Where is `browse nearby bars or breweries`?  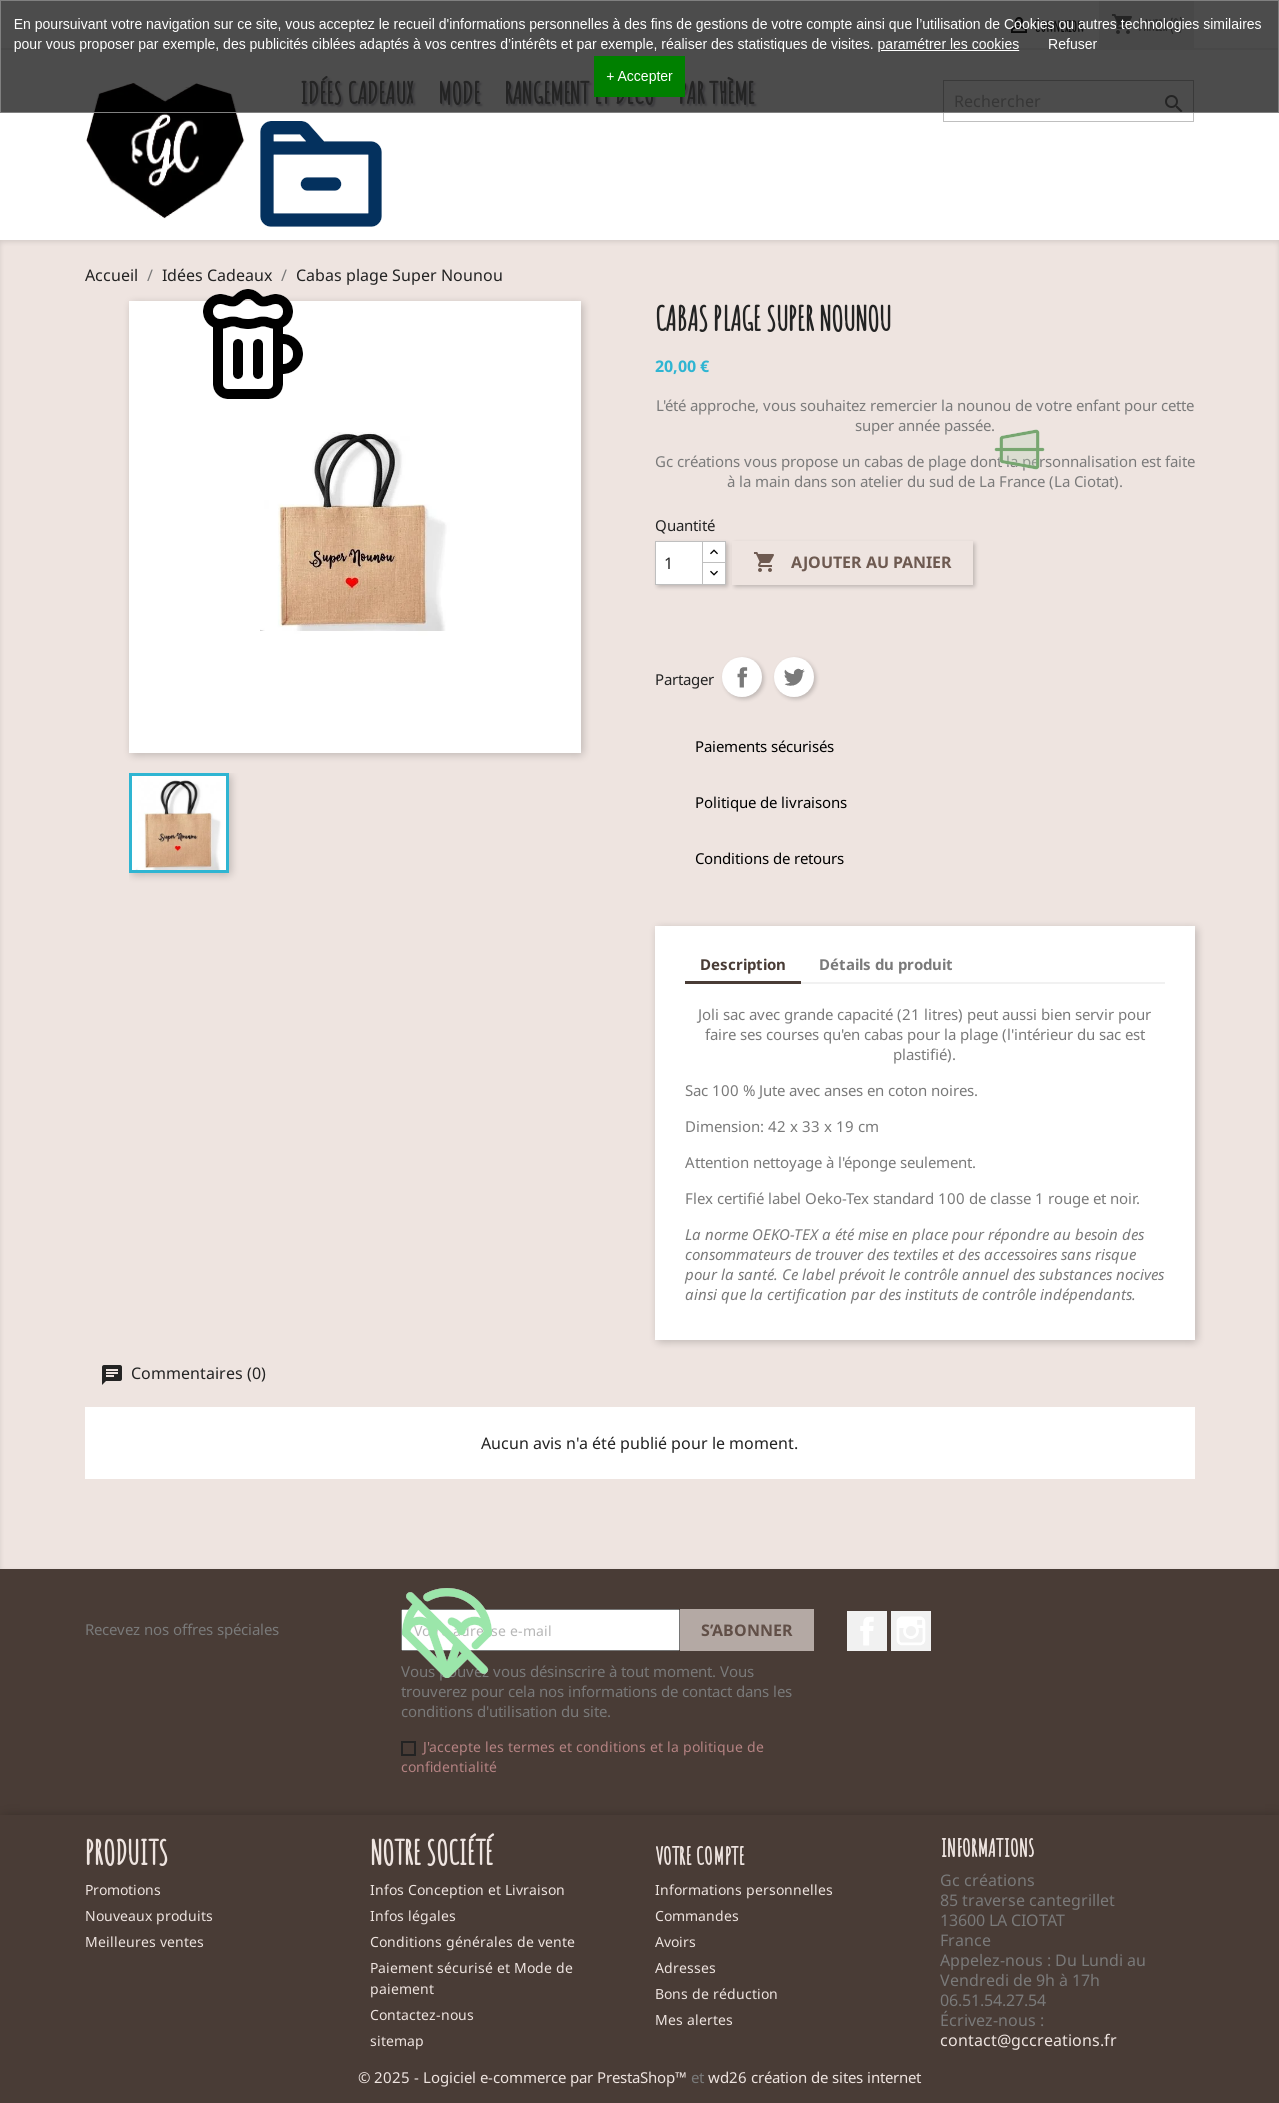 browse nearby bars or breweries is located at coordinates (253, 344).